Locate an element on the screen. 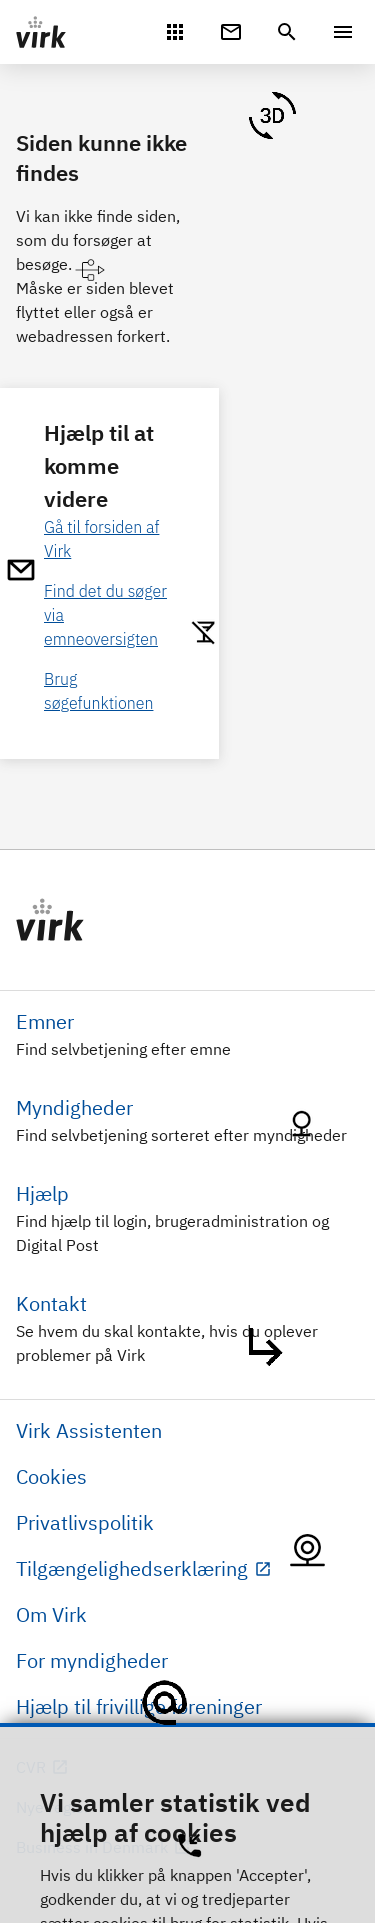 The height and width of the screenshot is (1923, 375). enter or view email address is located at coordinates (164, 1702).